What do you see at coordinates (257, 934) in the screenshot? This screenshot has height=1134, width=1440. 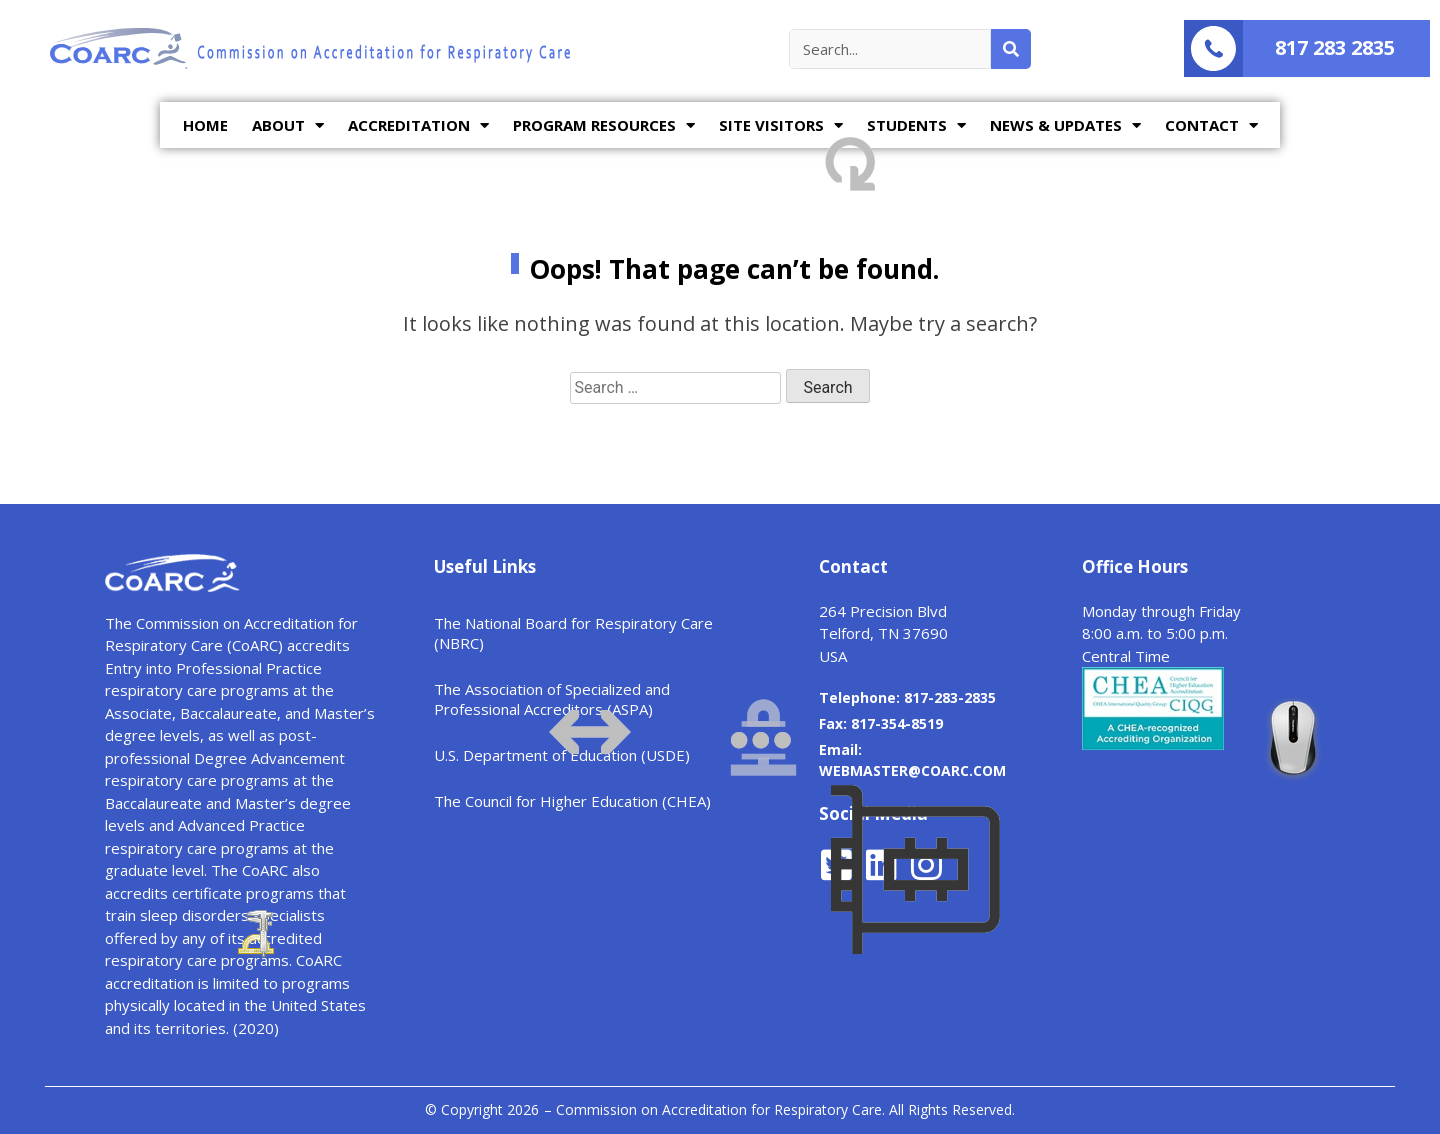 I see `open engineering applications` at bounding box center [257, 934].